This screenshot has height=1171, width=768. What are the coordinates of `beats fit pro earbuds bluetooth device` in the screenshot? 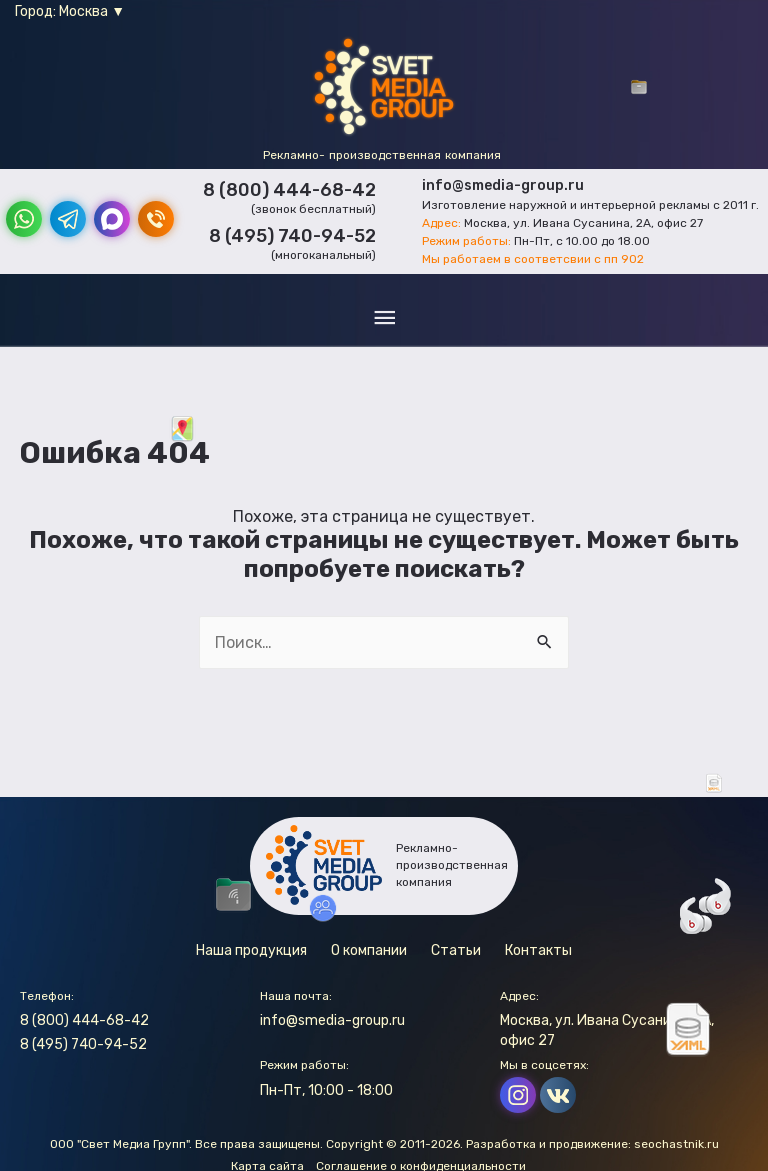 It's located at (705, 907).